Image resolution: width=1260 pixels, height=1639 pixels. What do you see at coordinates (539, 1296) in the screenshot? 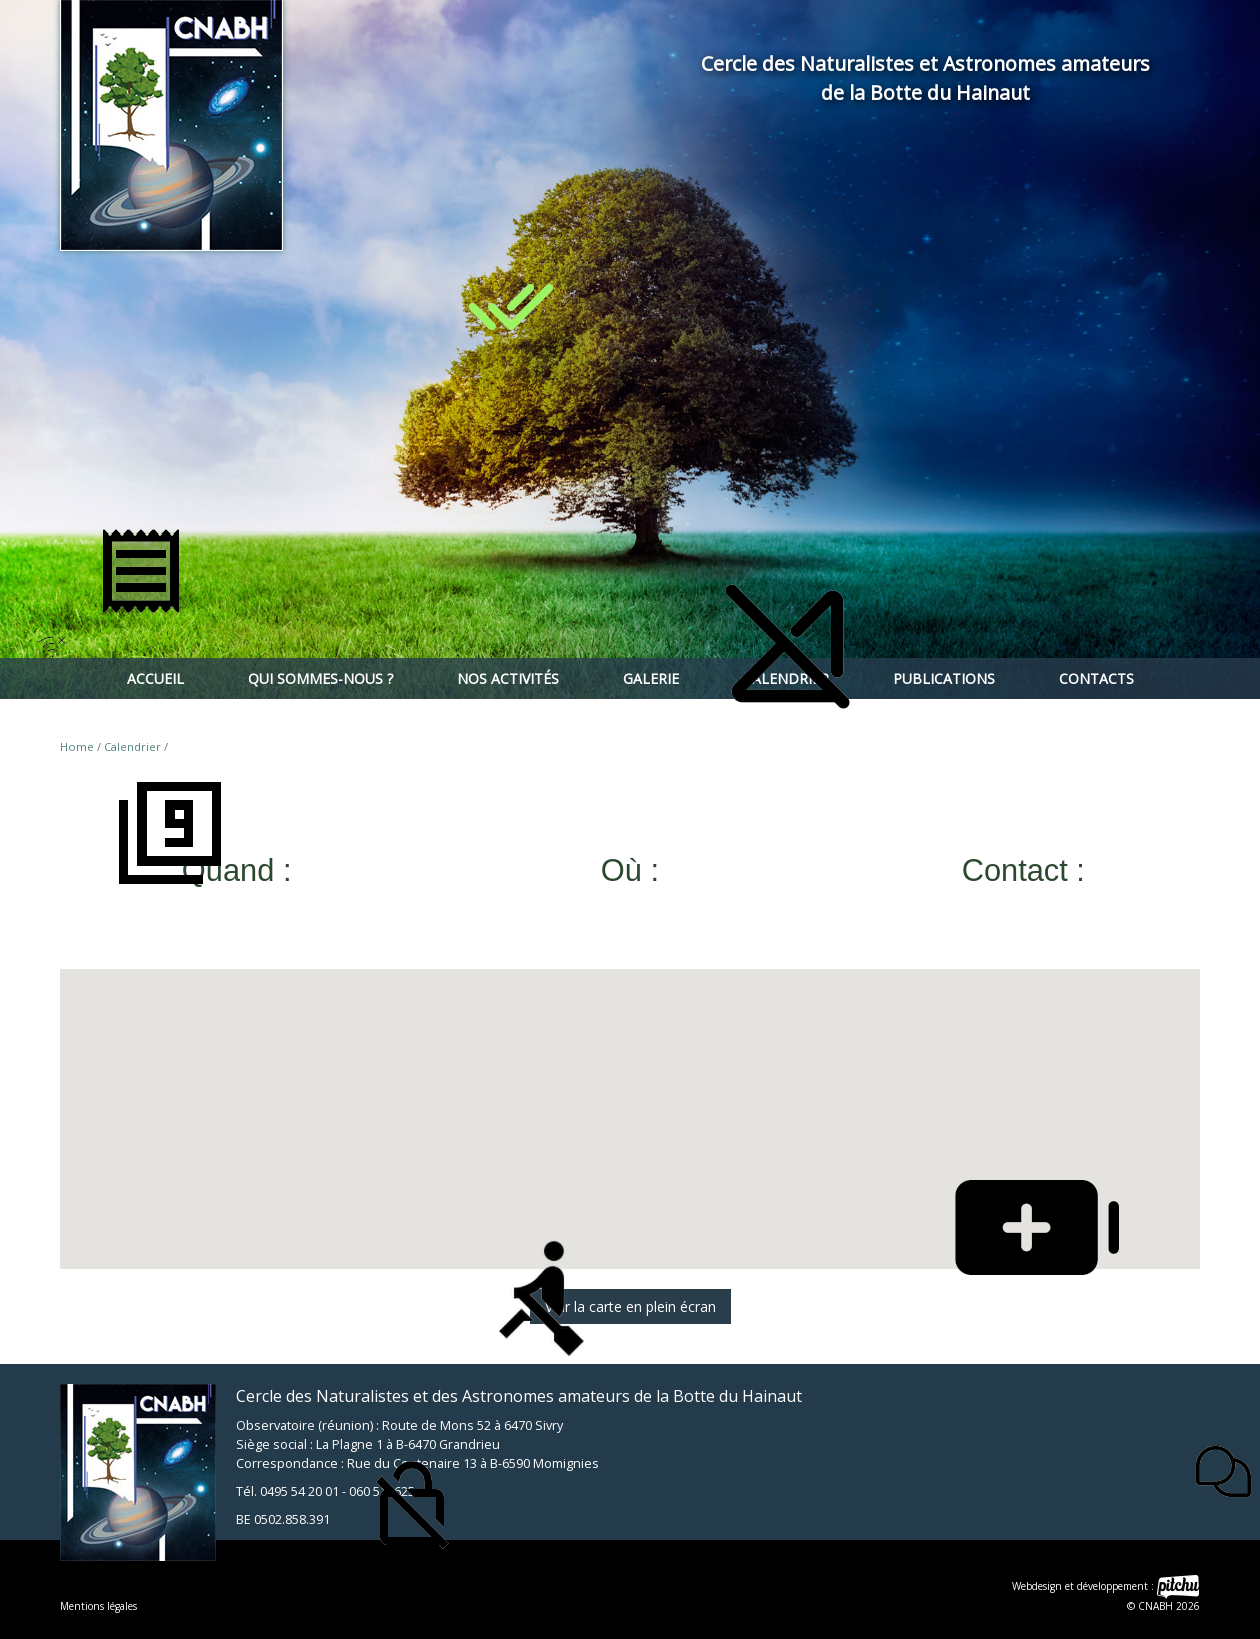
I see `access rowing or kayaking activities` at bounding box center [539, 1296].